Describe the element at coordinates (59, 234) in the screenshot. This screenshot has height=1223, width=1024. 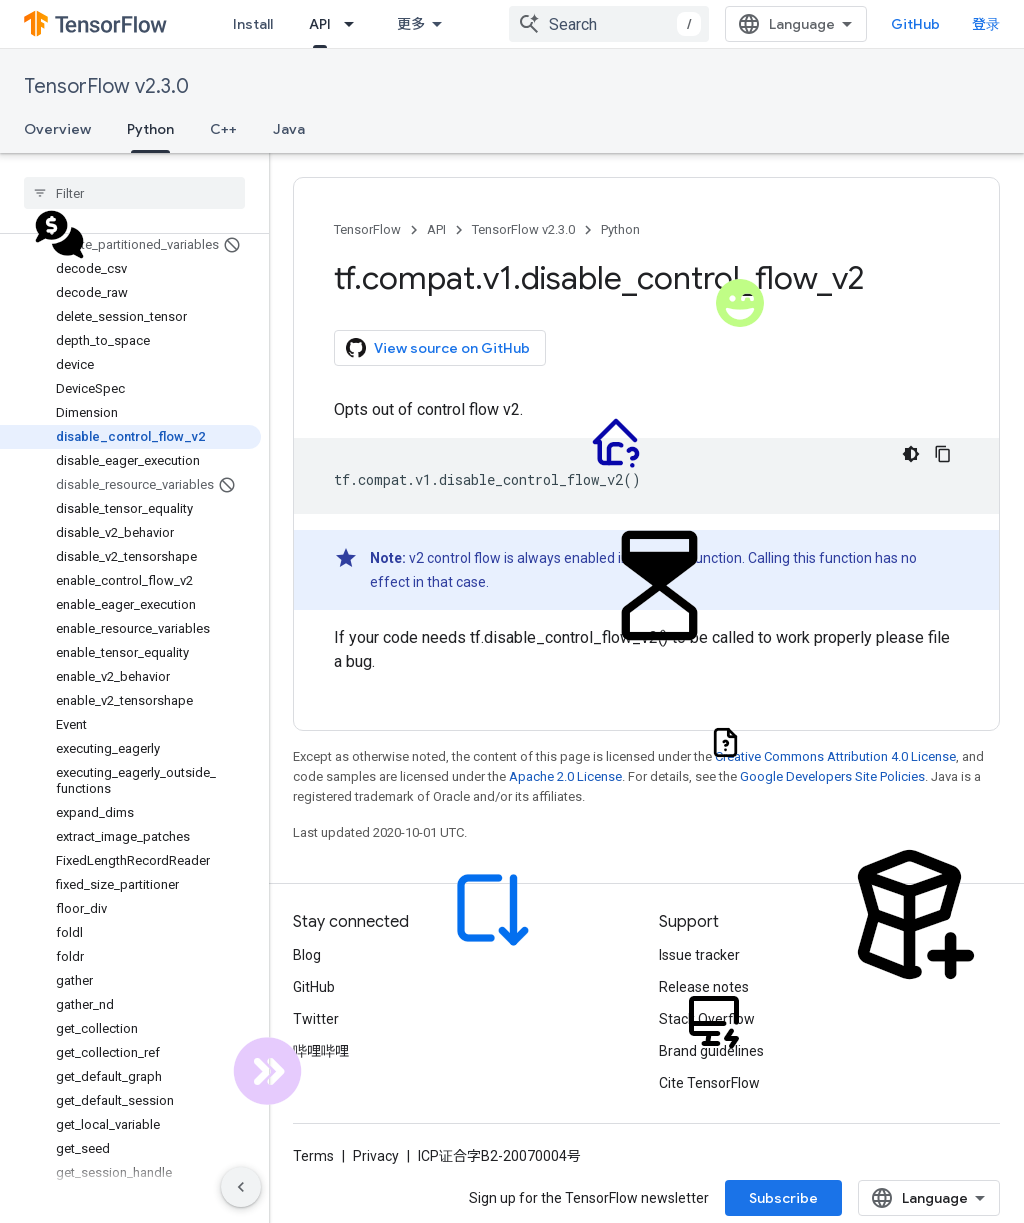
I see `view financial discussions or payment messages` at that location.